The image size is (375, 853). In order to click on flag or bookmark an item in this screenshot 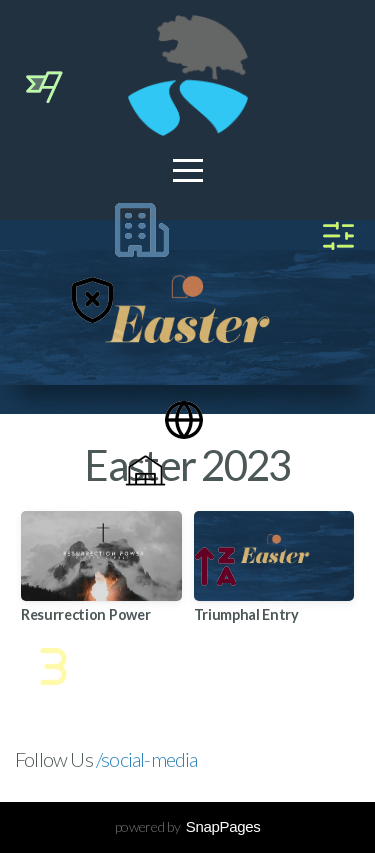, I will do `click(44, 86)`.